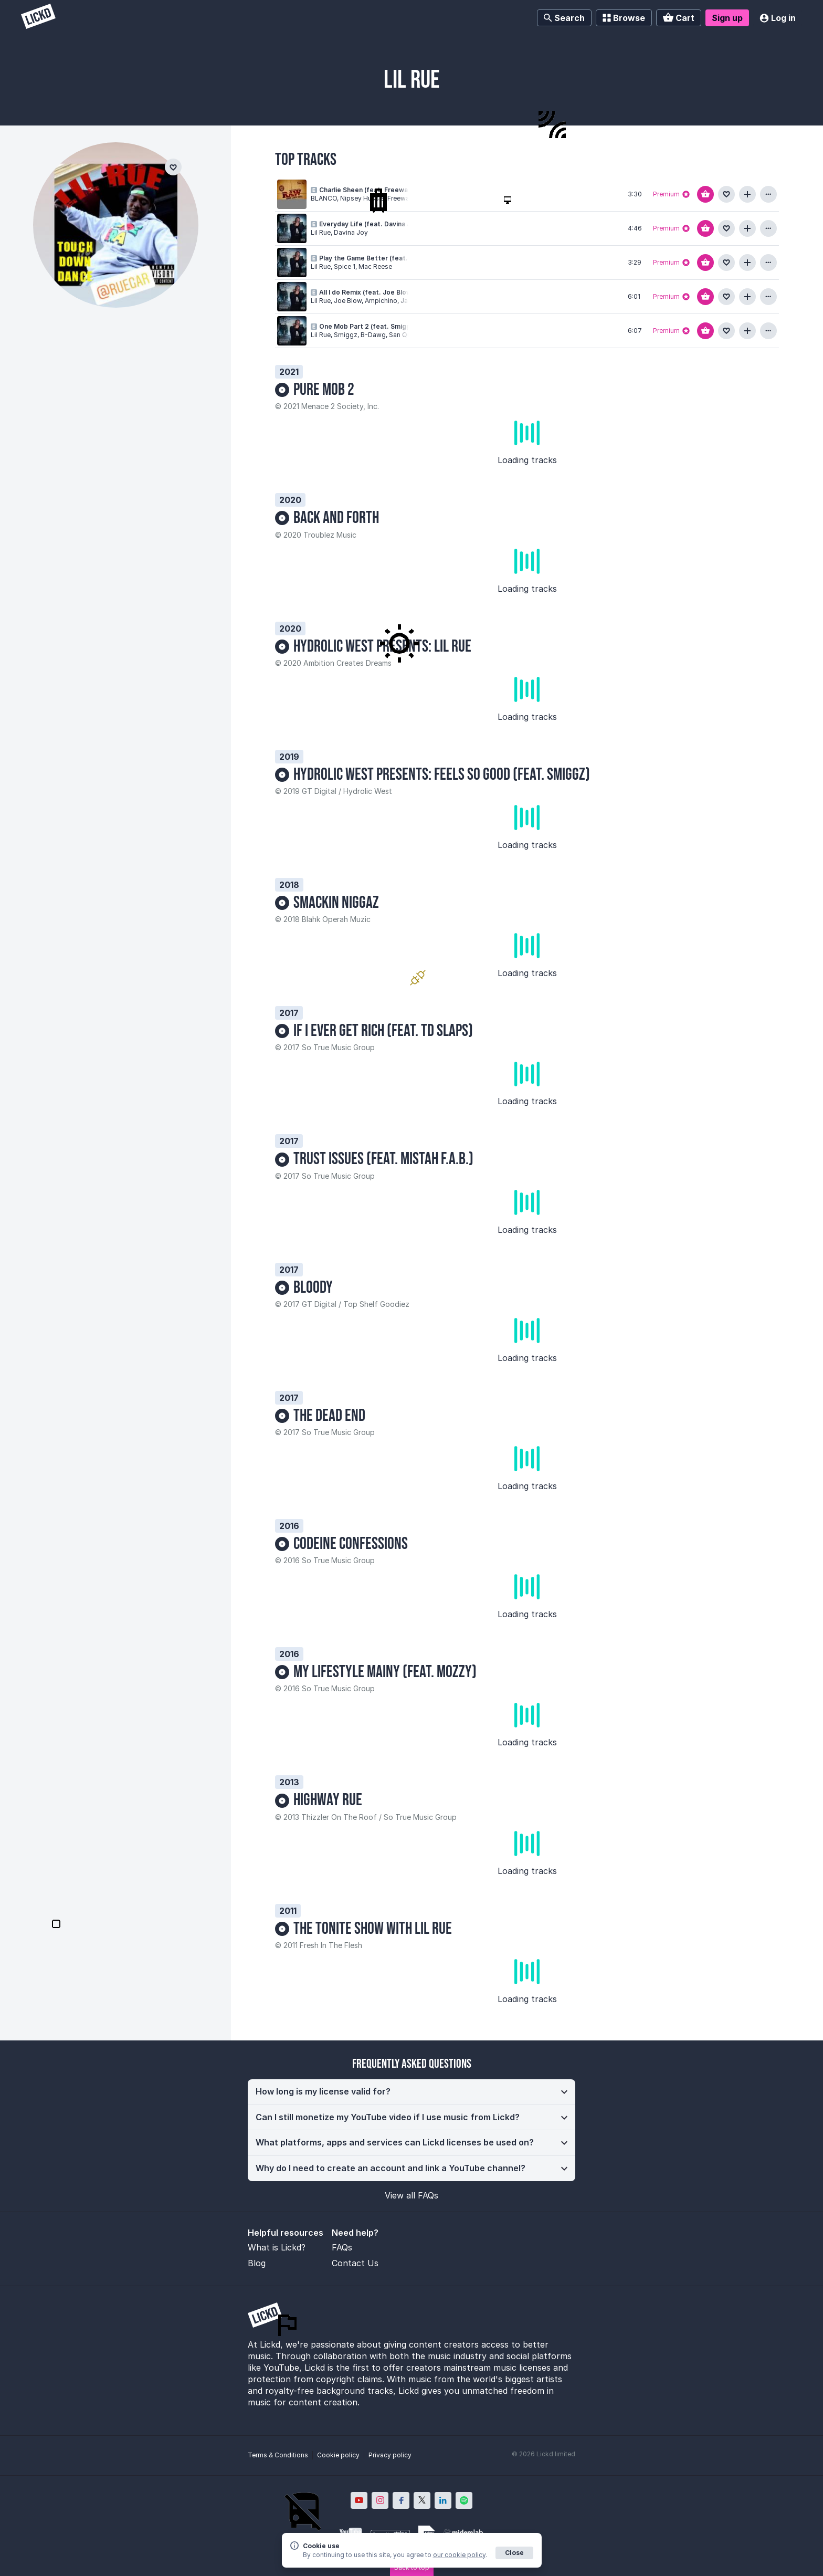 The width and height of the screenshot is (823, 2576). Describe the element at coordinates (287, 2324) in the screenshot. I see `flag or bookmark an item for later` at that location.